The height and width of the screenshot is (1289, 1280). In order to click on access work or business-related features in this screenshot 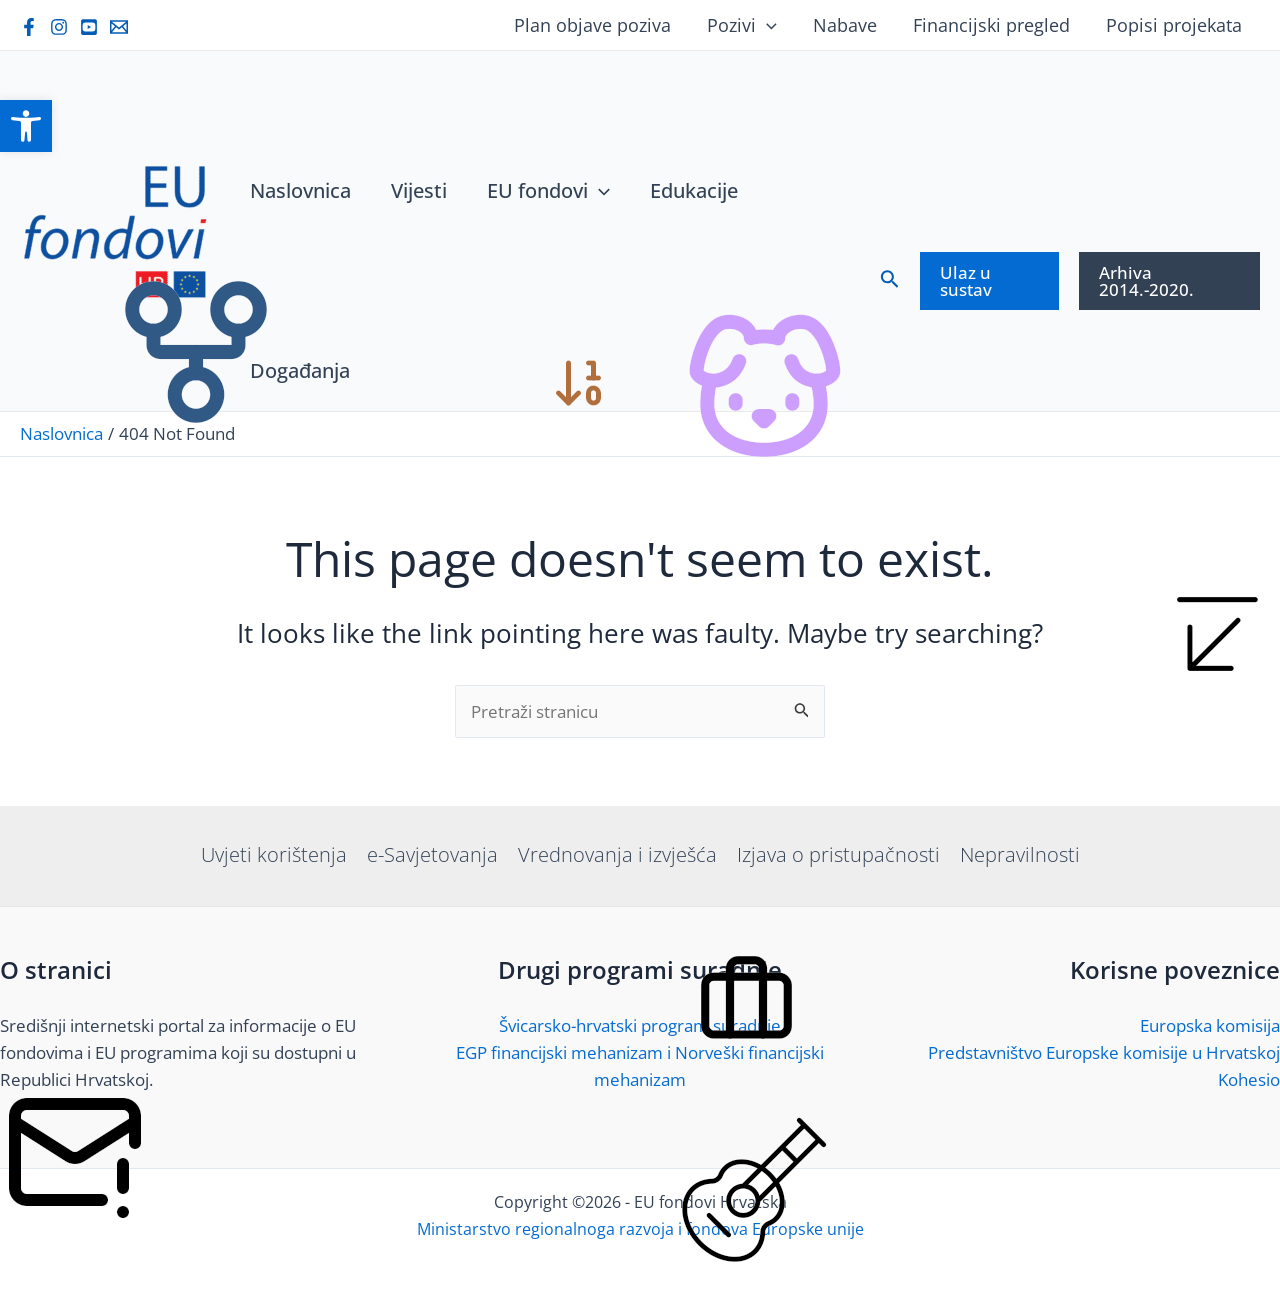, I will do `click(746, 1001)`.